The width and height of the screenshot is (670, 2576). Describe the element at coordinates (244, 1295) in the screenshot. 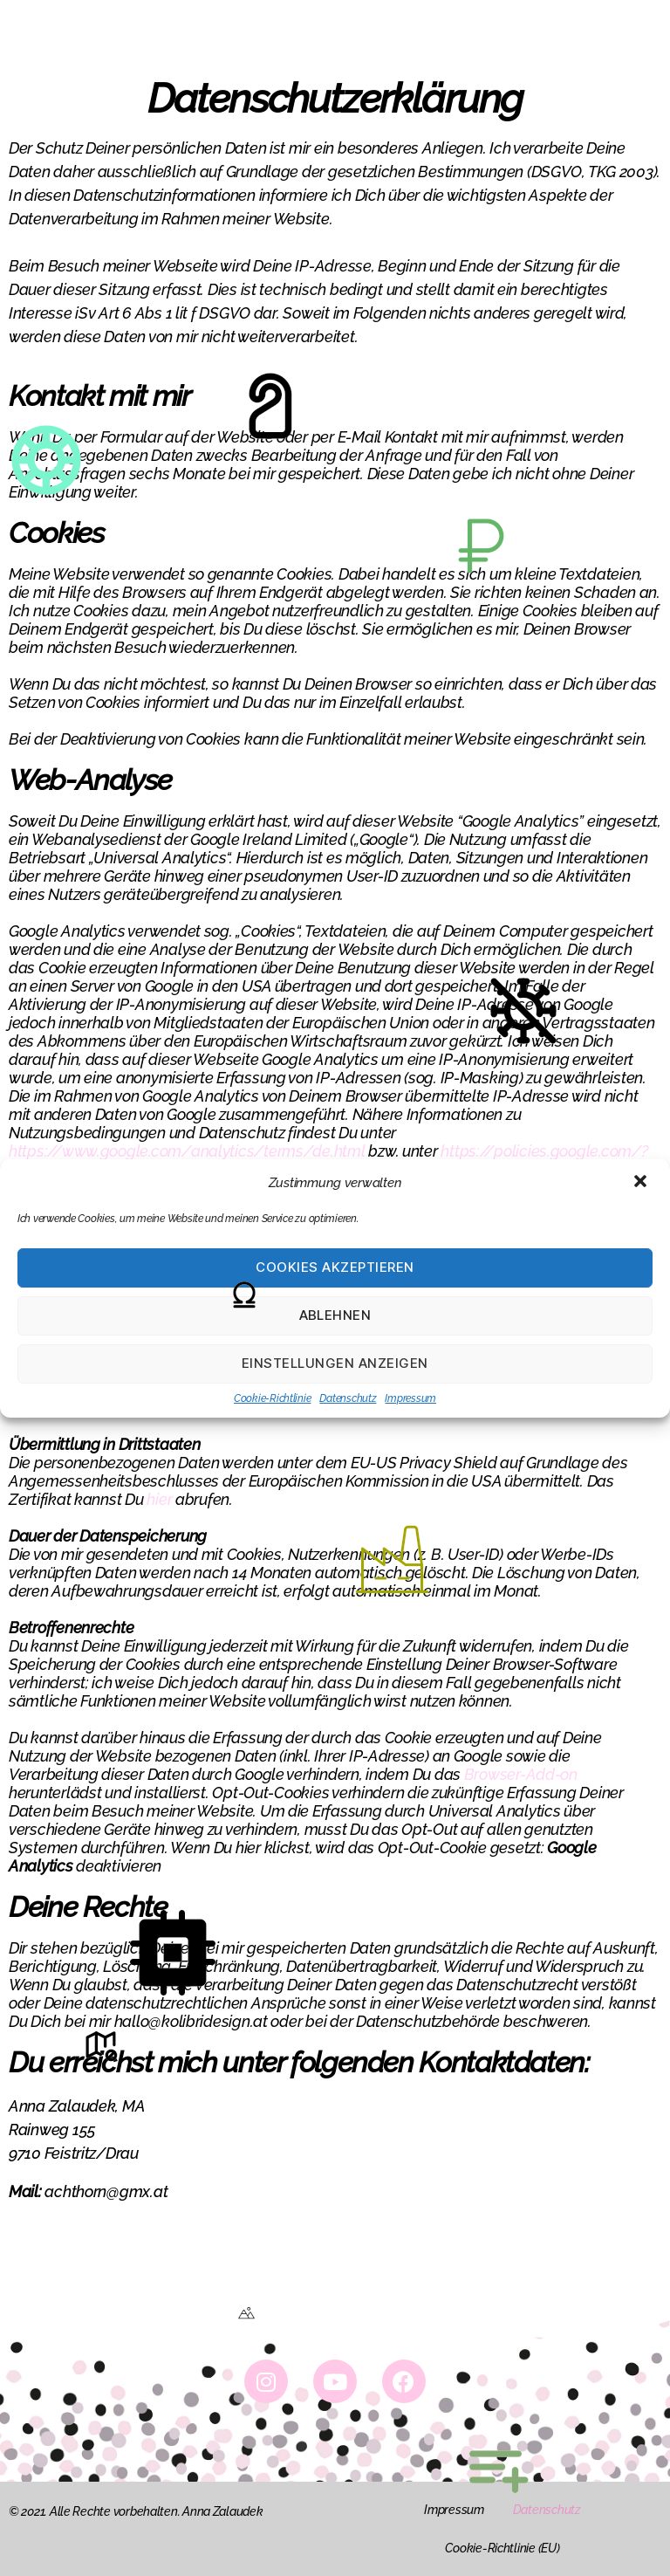

I see `libra zodiac sign symbol` at that location.